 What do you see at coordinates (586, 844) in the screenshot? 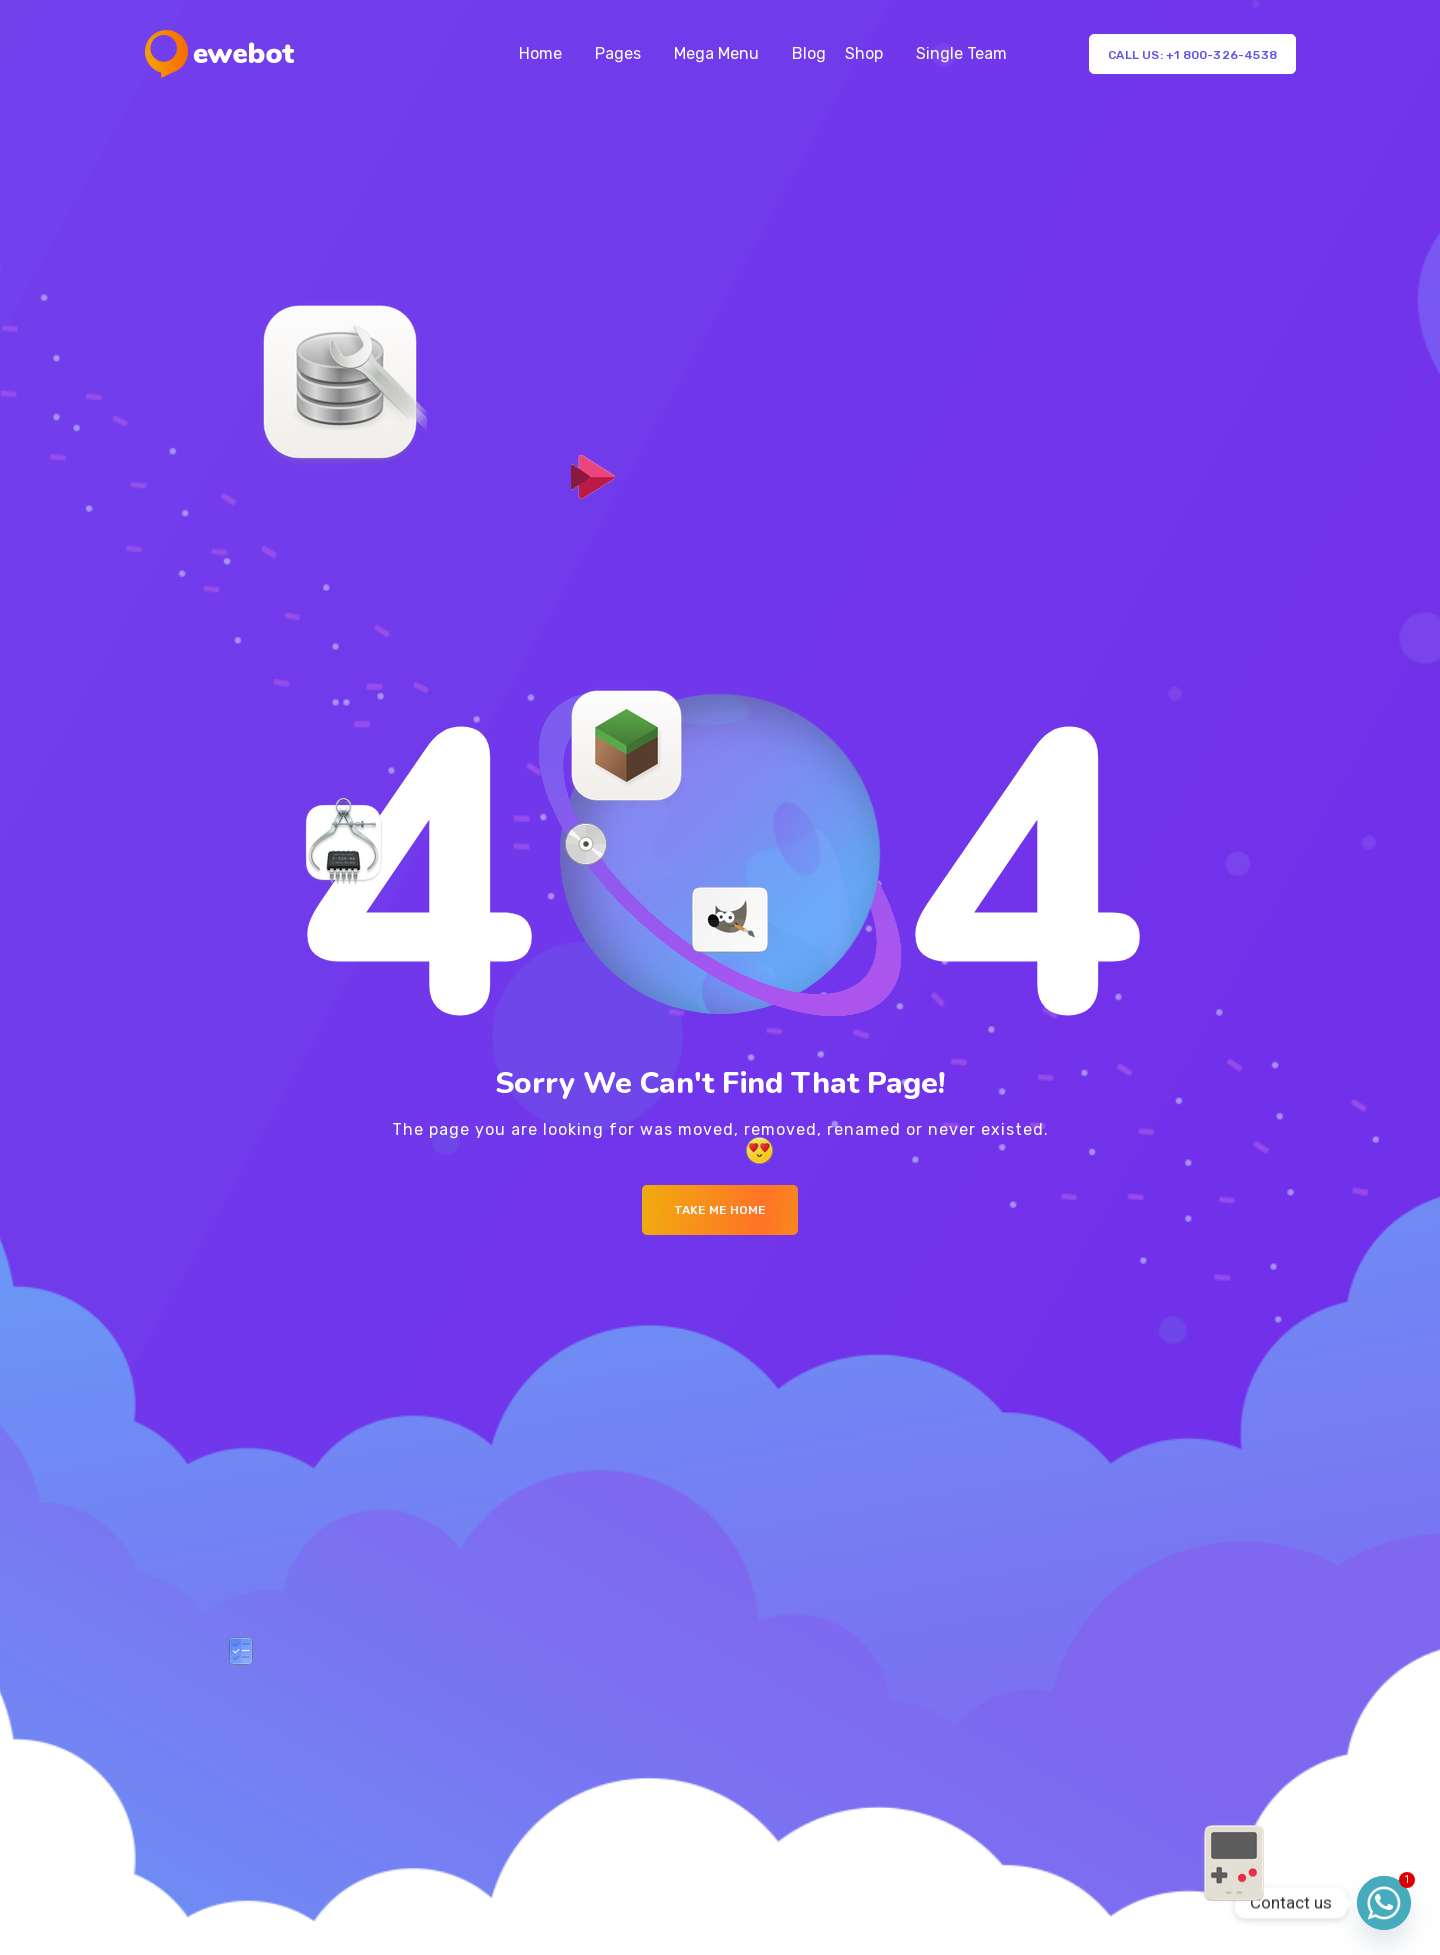
I see `indicates a CD-R or writable disc drive` at bounding box center [586, 844].